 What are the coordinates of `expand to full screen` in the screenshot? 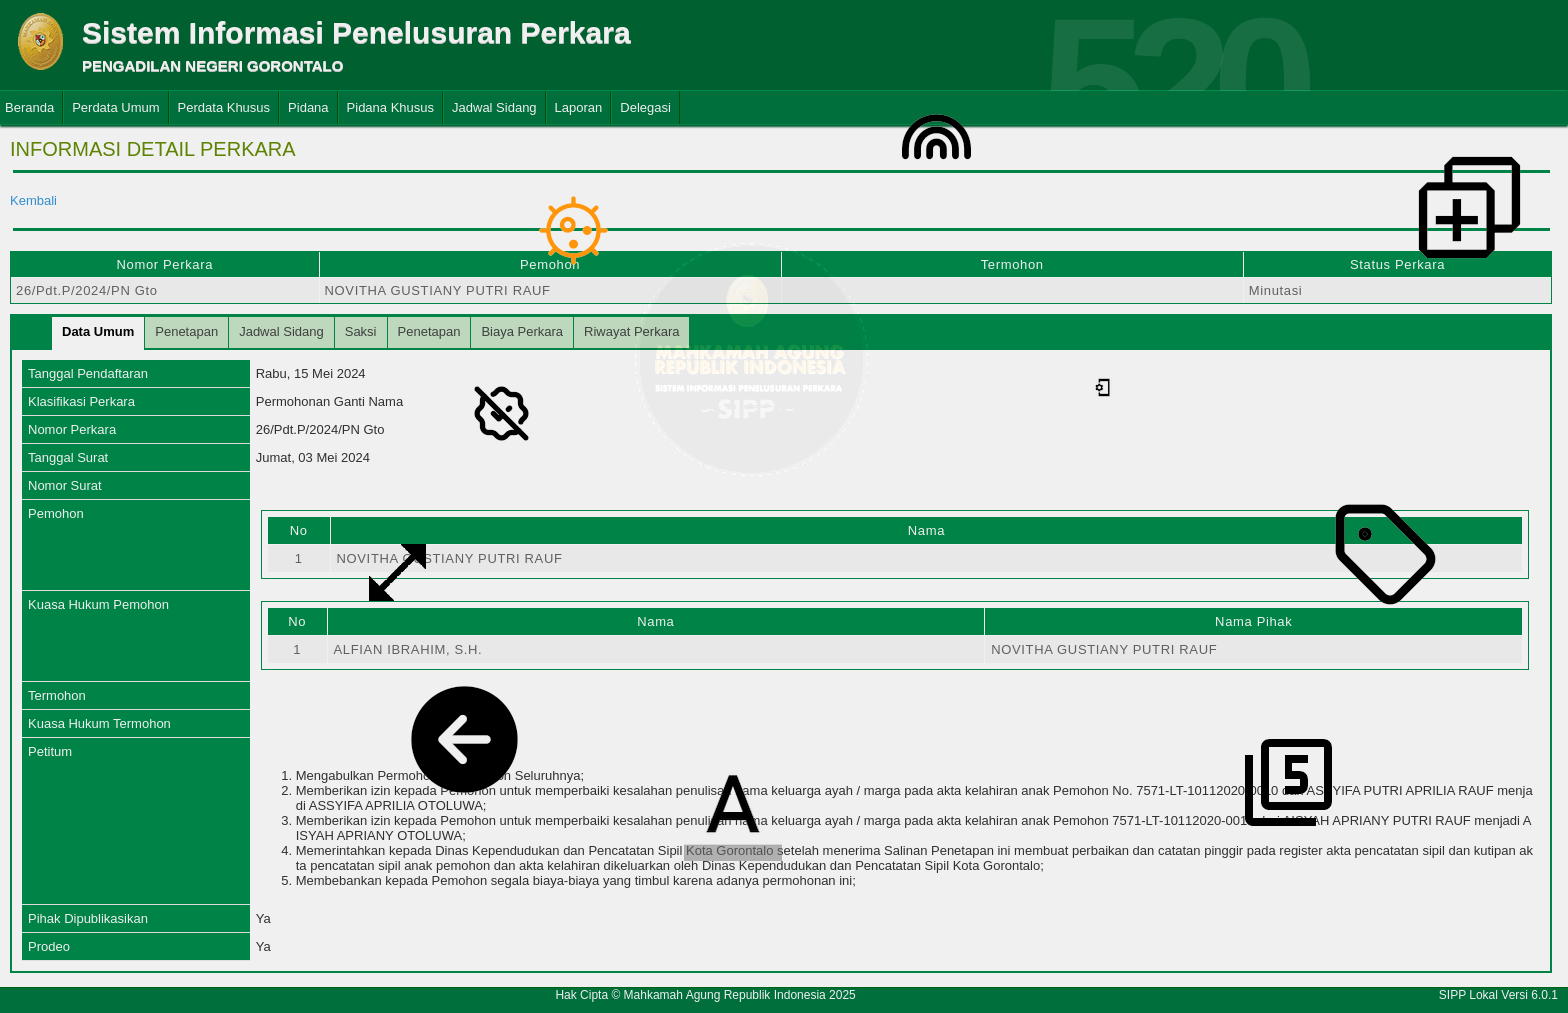 It's located at (397, 572).